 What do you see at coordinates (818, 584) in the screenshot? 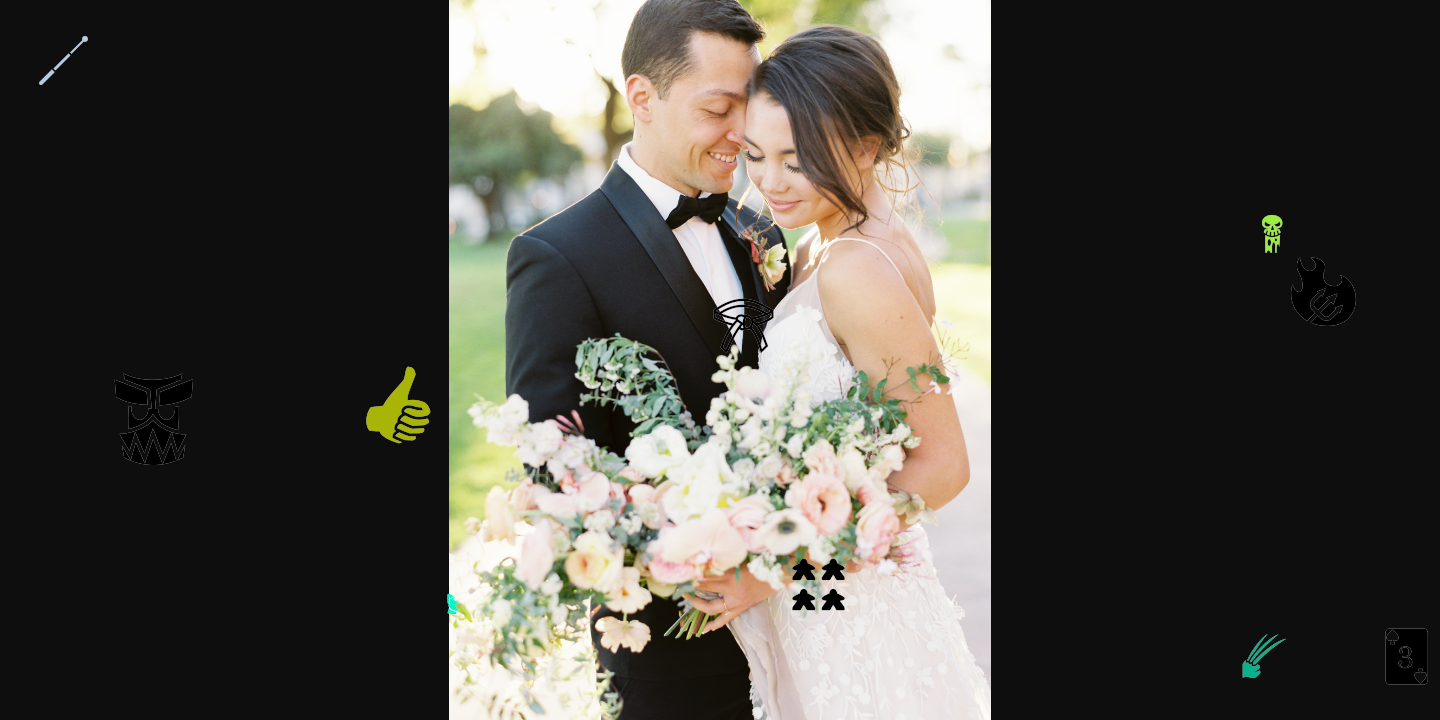
I see `view all players in the game` at bounding box center [818, 584].